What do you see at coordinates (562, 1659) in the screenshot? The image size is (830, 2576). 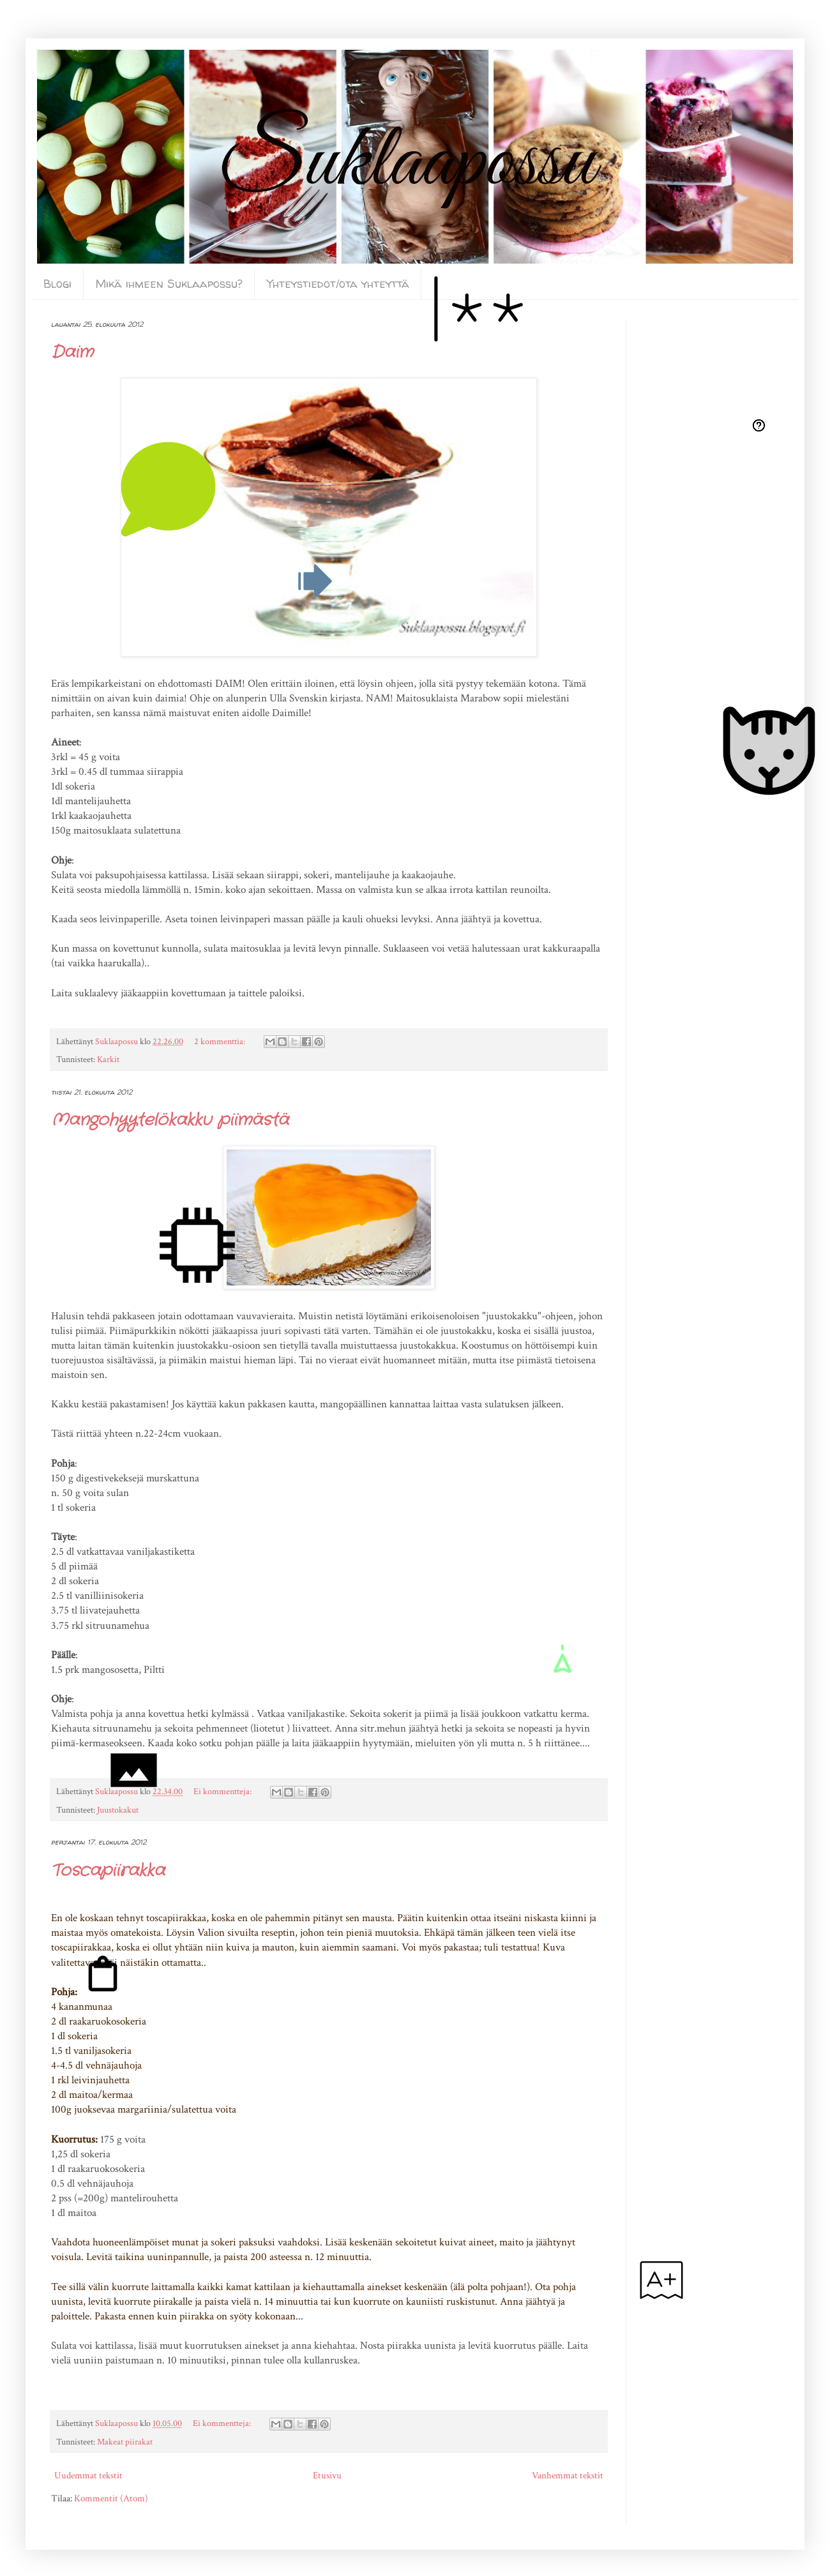 I see `navigate to current location` at bounding box center [562, 1659].